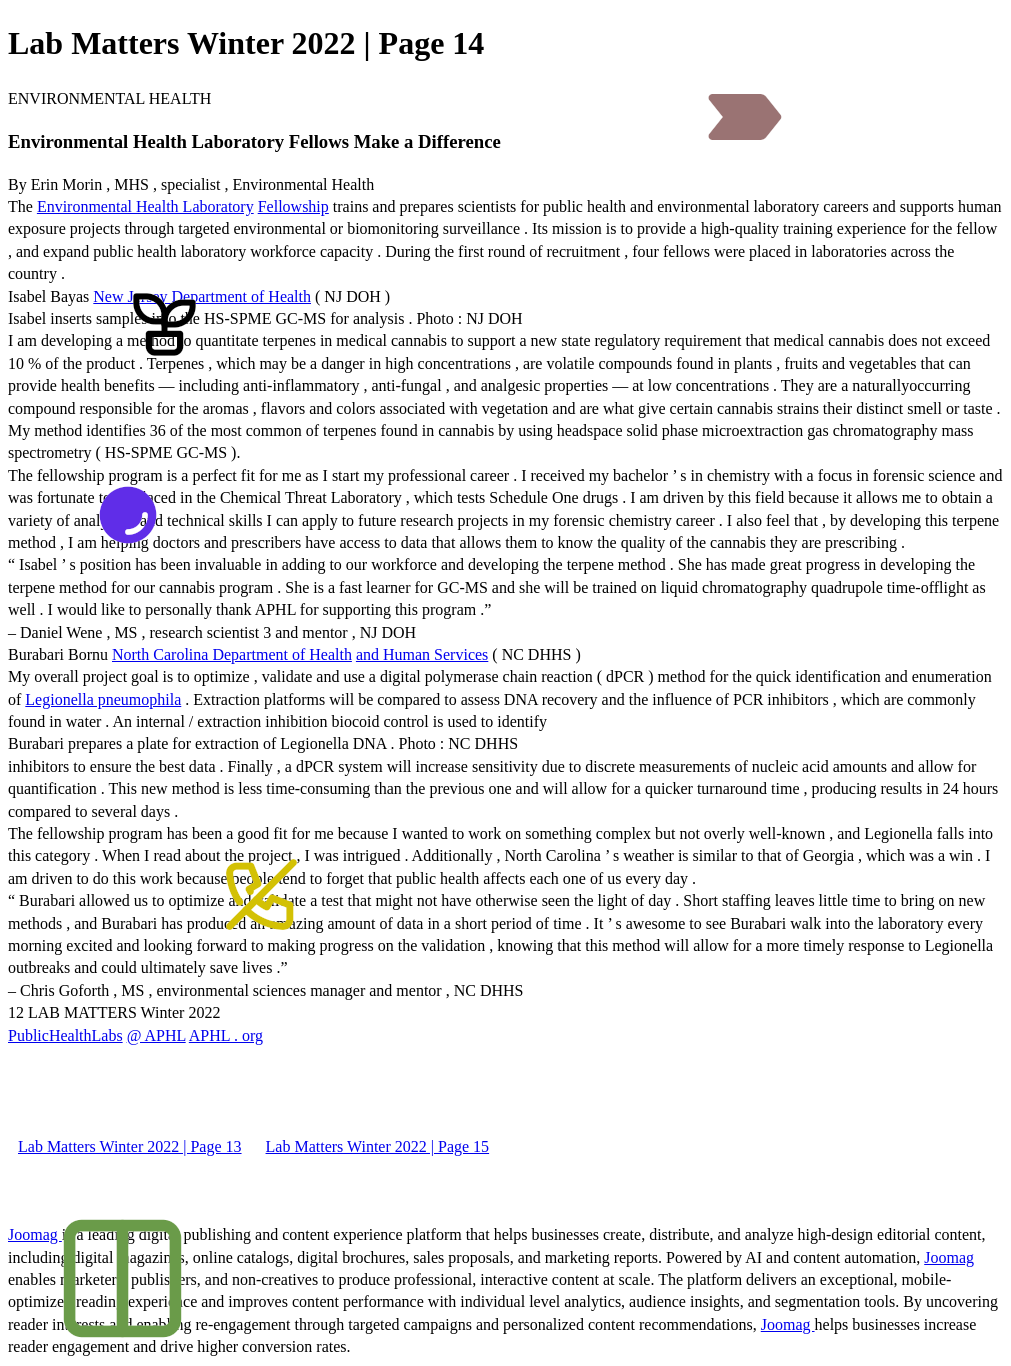  I want to click on apply inner shadow effect to bottom-right corner, so click(128, 515).